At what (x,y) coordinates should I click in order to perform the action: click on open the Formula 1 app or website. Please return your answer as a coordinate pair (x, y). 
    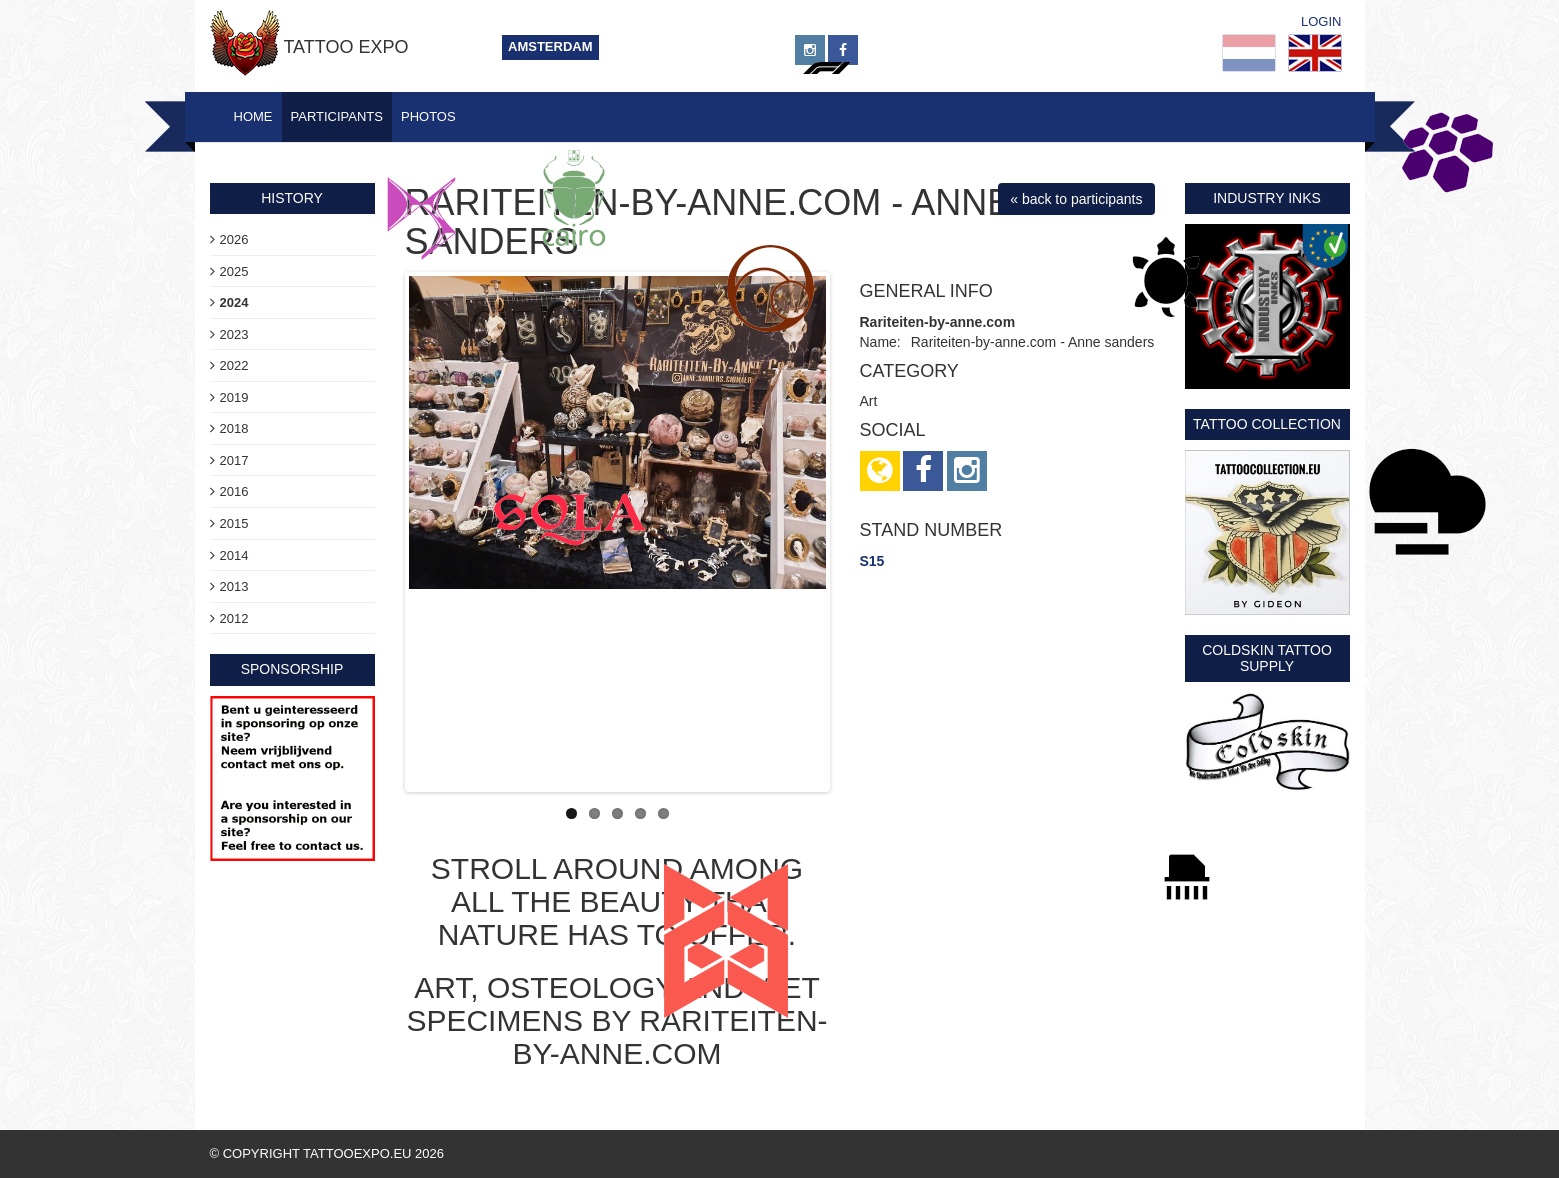
    Looking at the image, I should click on (827, 68).